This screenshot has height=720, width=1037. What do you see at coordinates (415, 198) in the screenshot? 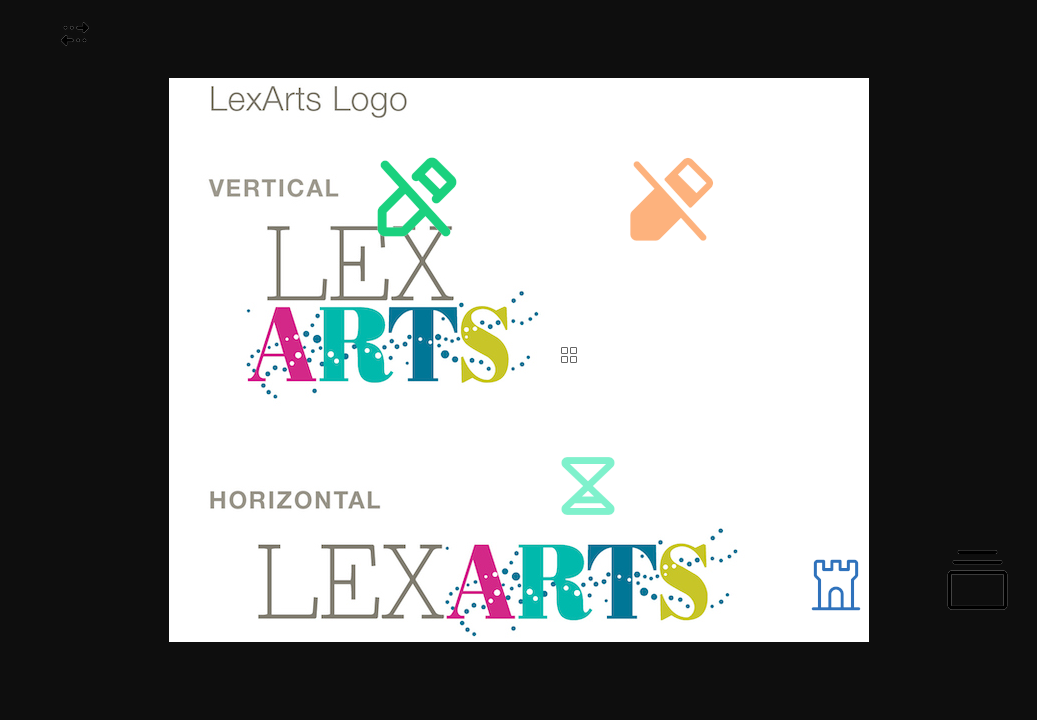
I see `editing is disabled` at bounding box center [415, 198].